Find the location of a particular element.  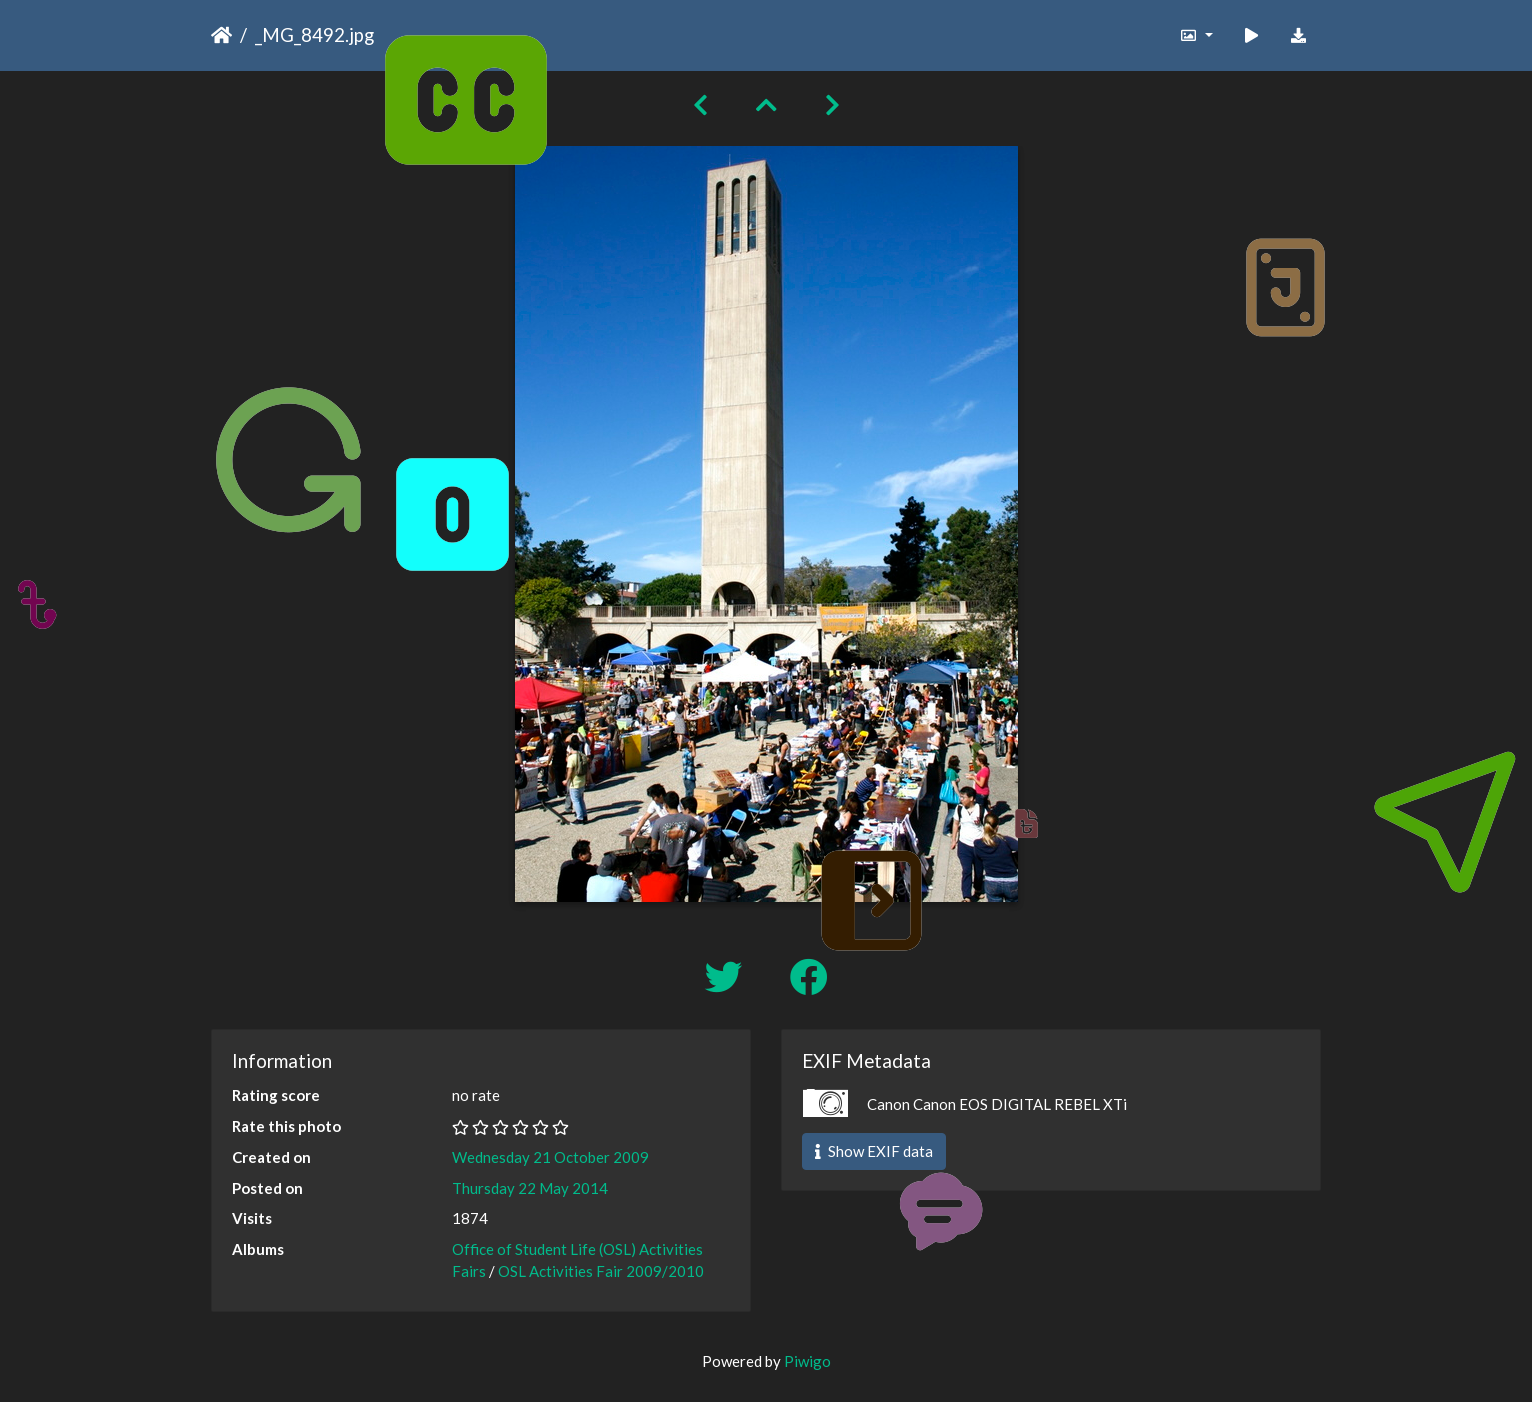

expand the left sidebar is located at coordinates (871, 900).